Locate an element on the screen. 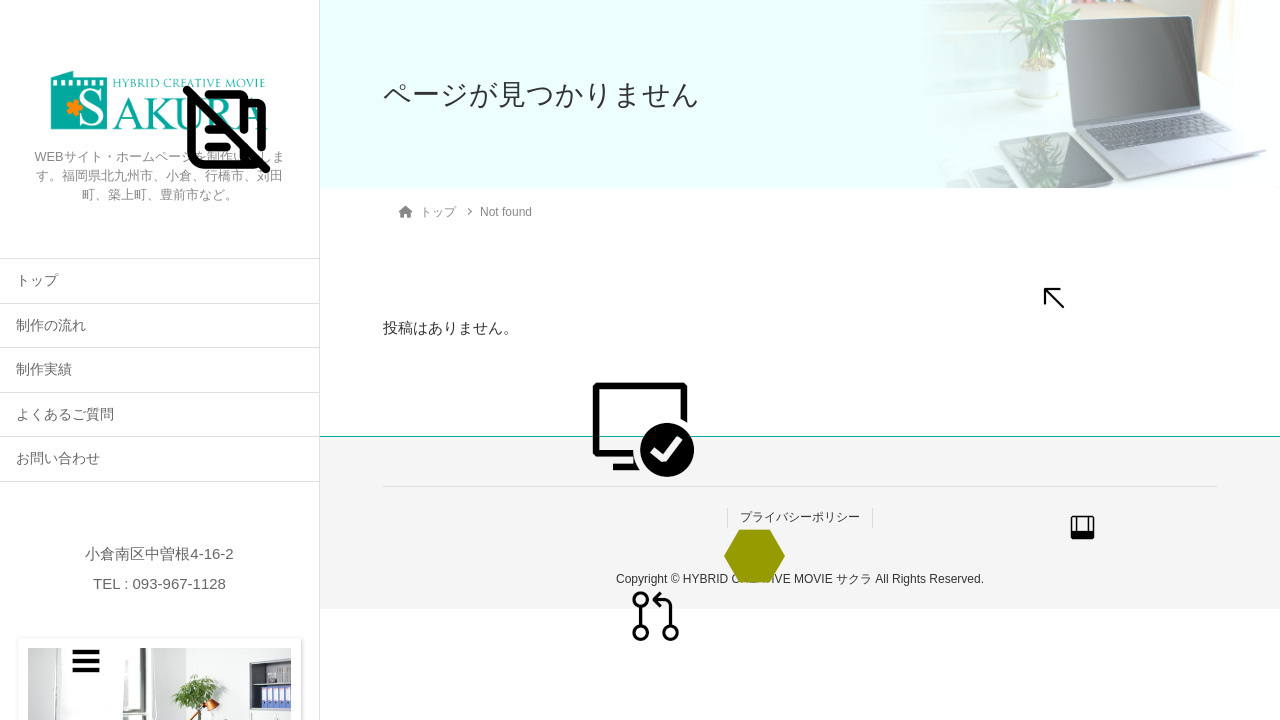  open navigation menu is located at coordinates (86, 661).